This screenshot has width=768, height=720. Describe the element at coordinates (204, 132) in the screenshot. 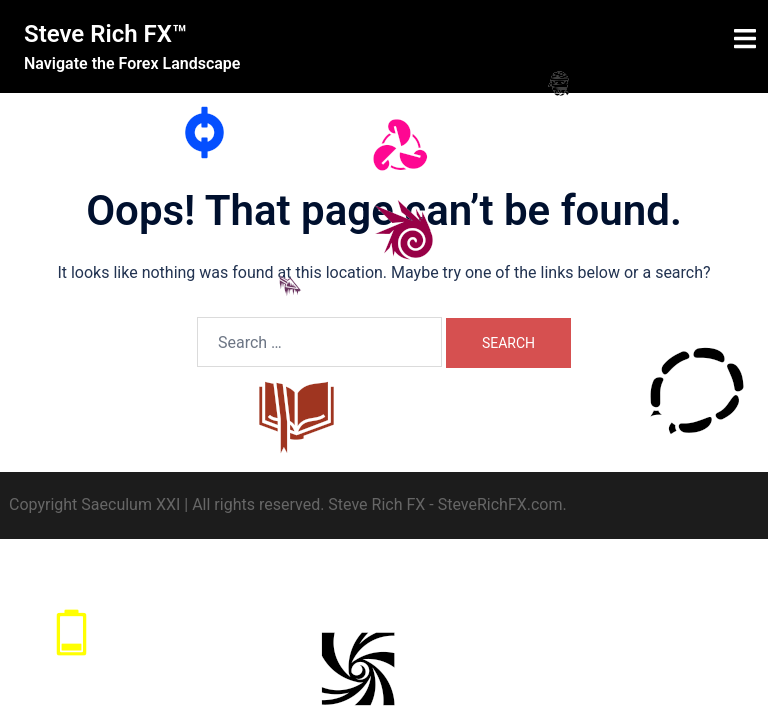

I see `select laser gun weapon in game` at that location.